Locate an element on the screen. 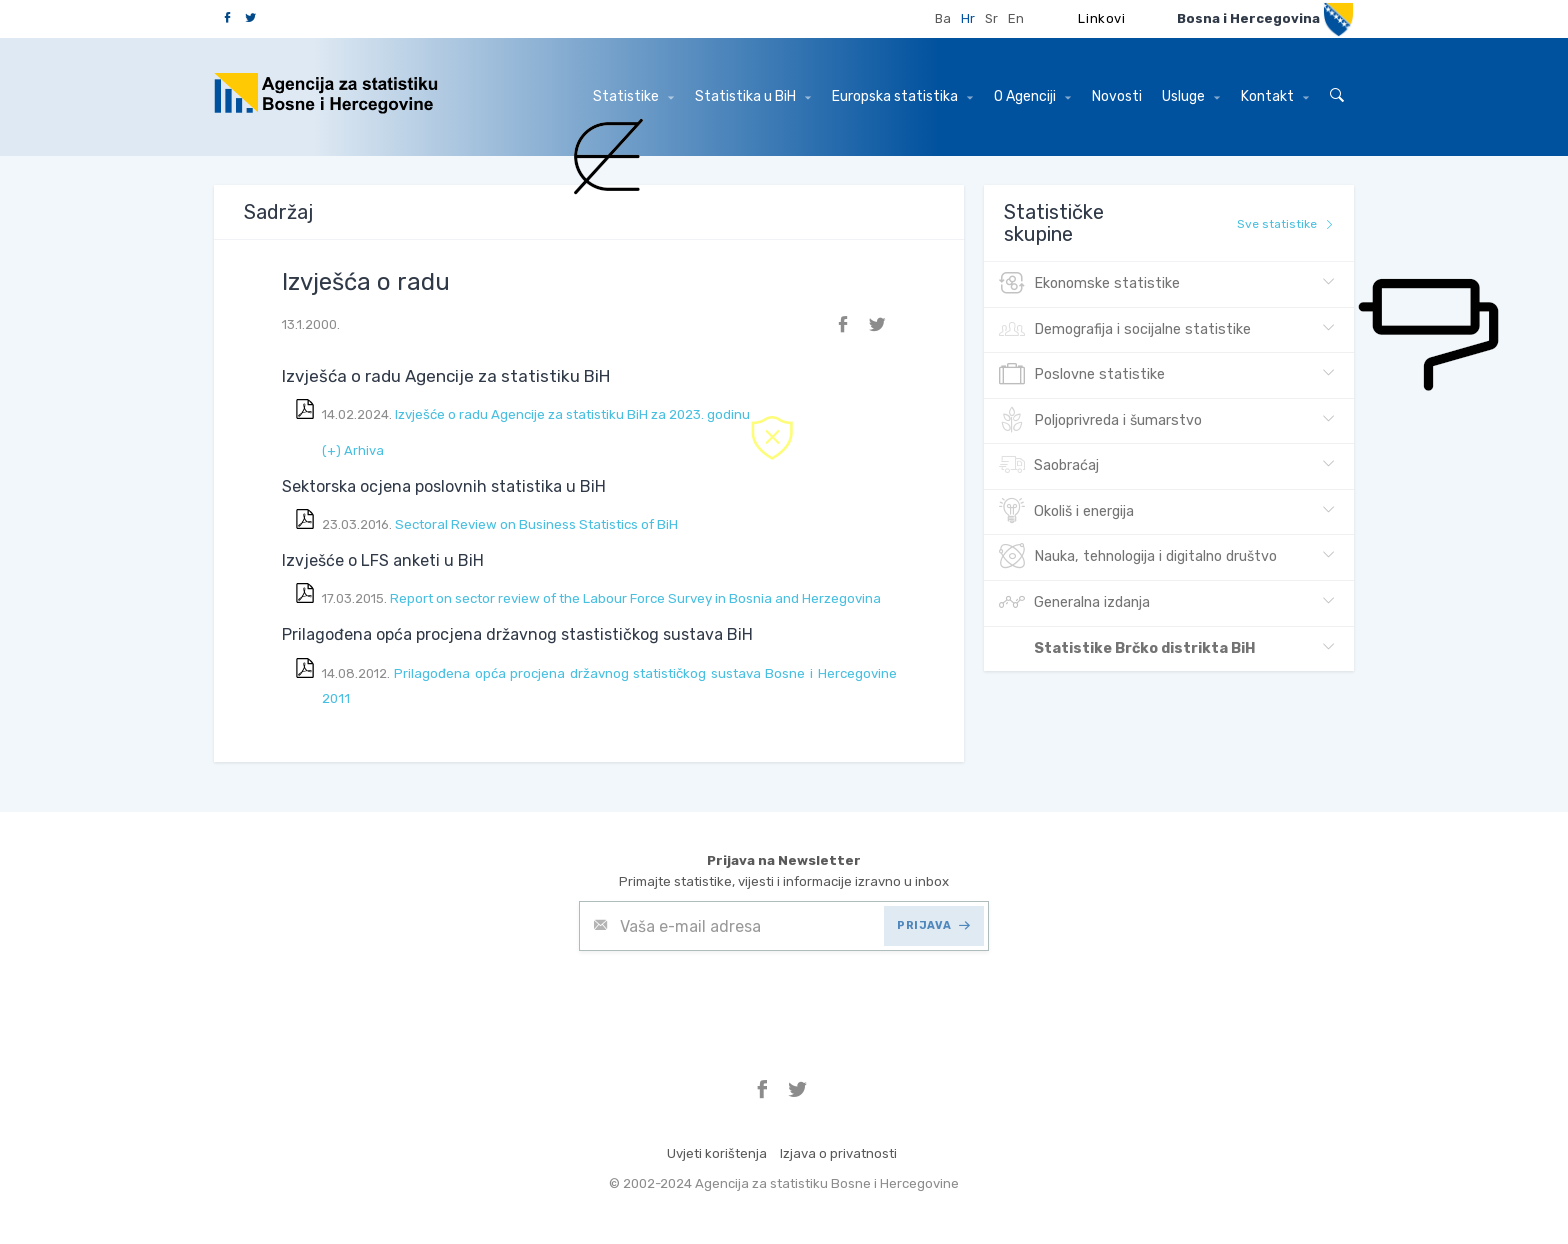 The width and height of the screenshot is (1568, 1244). indicates item is not part of a set or group is located at coordinates (608, 156).